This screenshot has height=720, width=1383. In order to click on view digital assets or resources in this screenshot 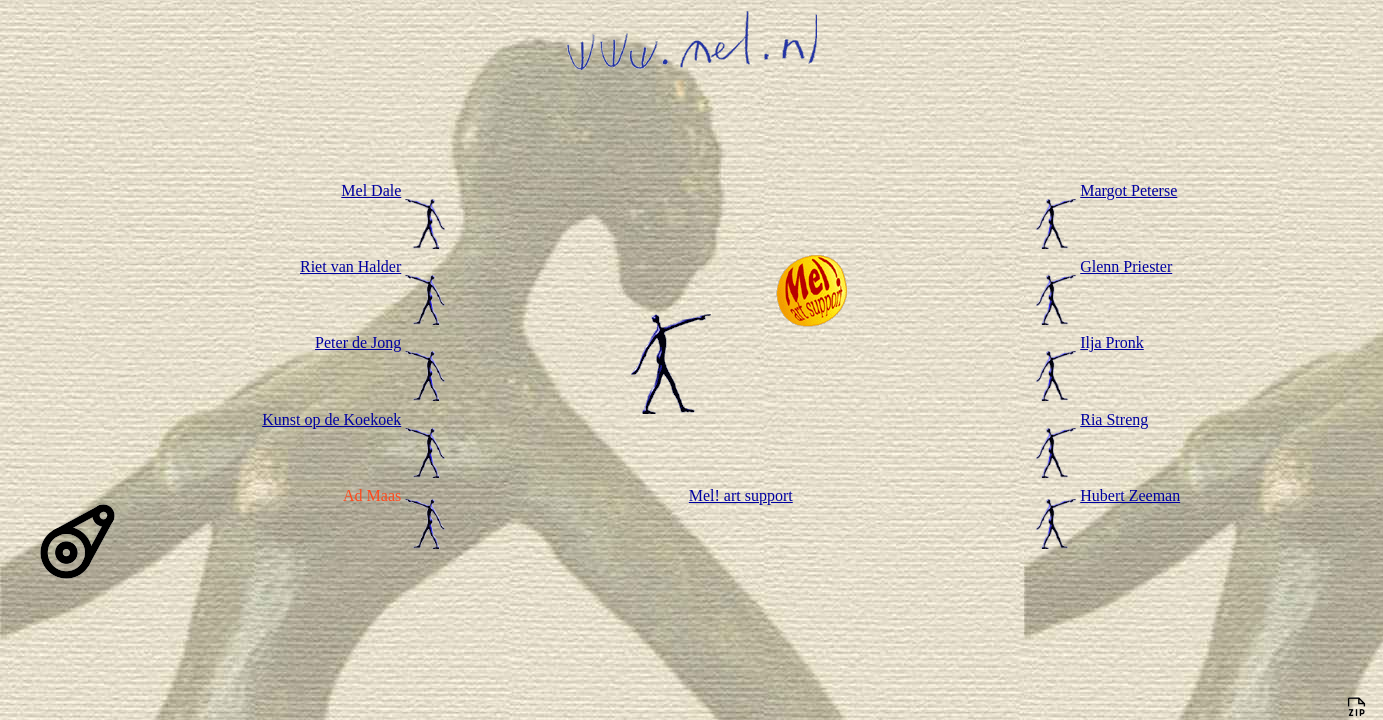, I will do `click(77, 541)`.